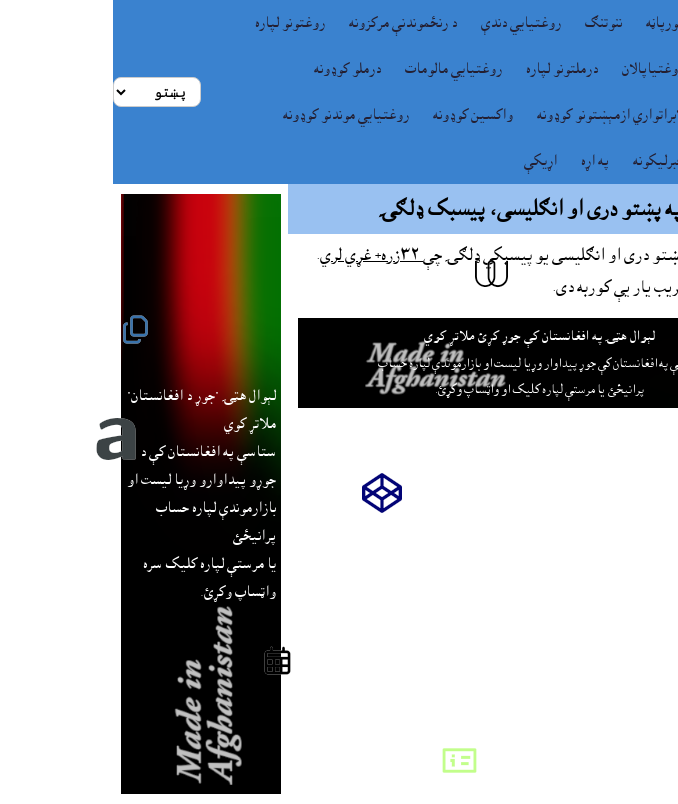 This screenshot has width=678, height=804. I want to click on open wire messaging app, so click(491, 273).